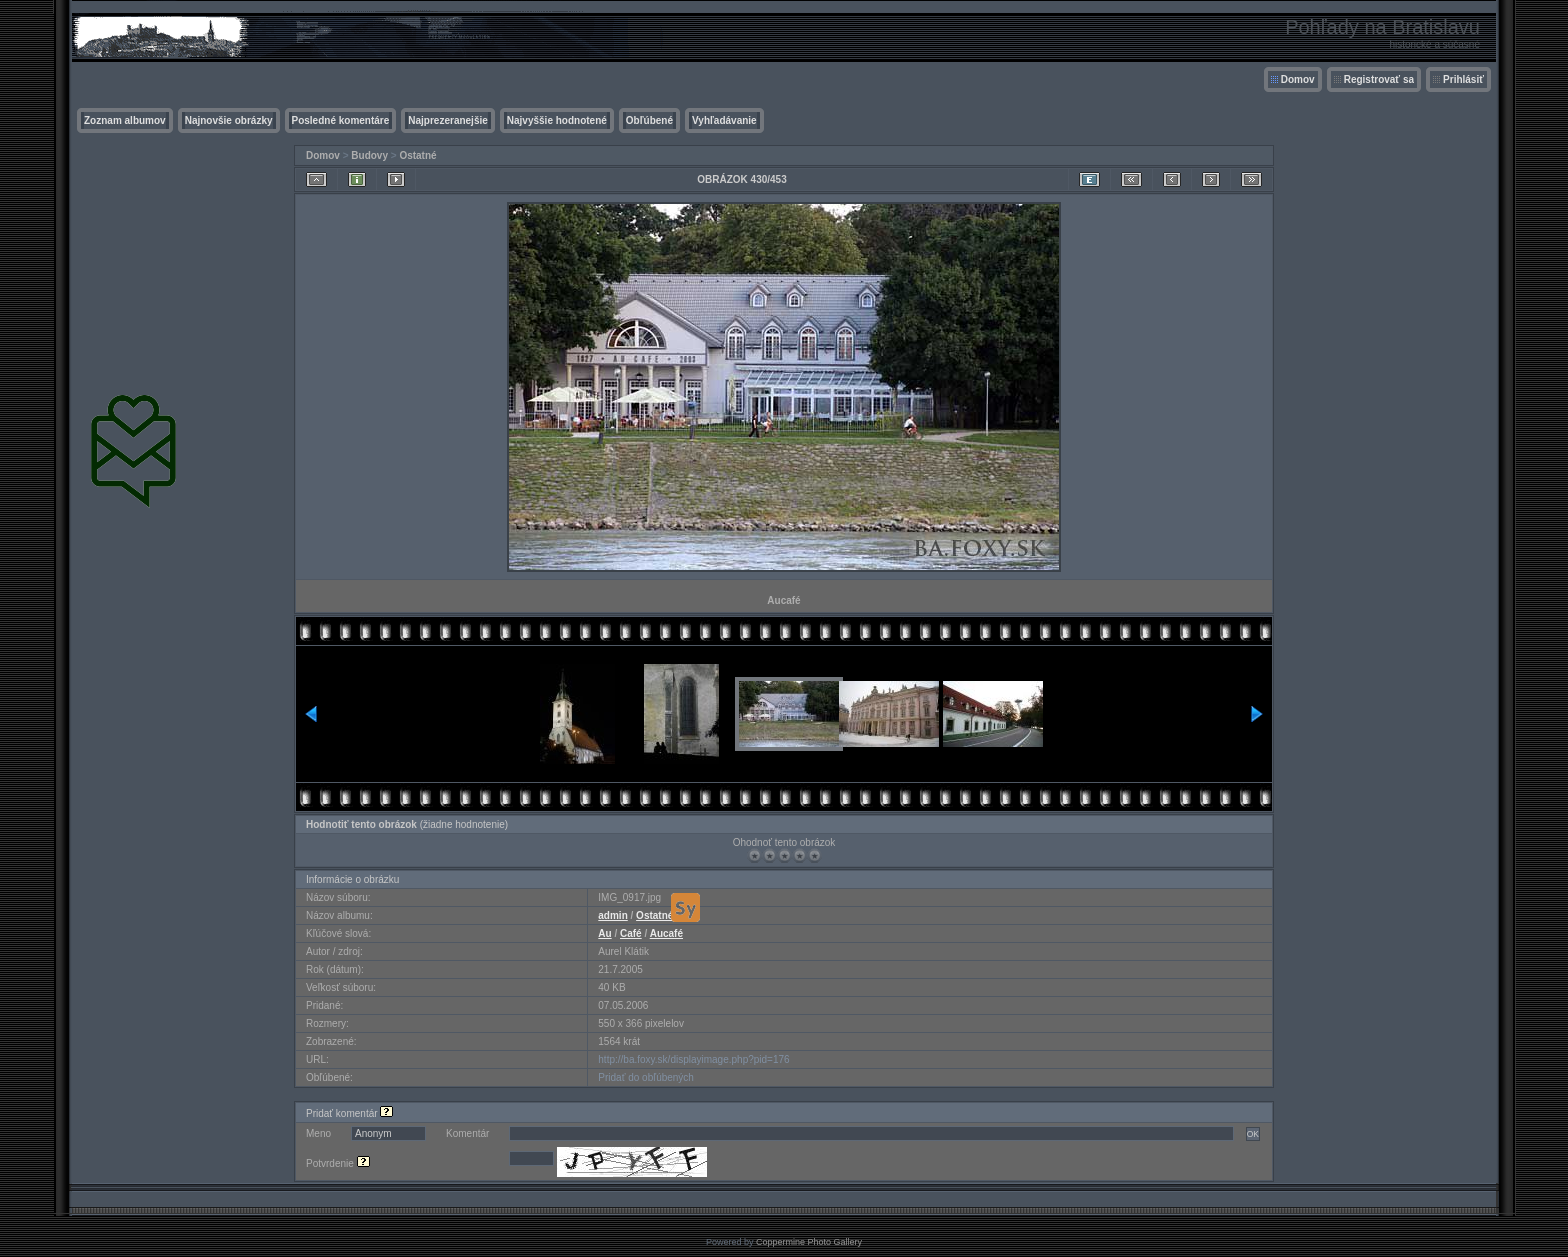  I want to click on open tinyletter email newsletter service, so click(133, 451).